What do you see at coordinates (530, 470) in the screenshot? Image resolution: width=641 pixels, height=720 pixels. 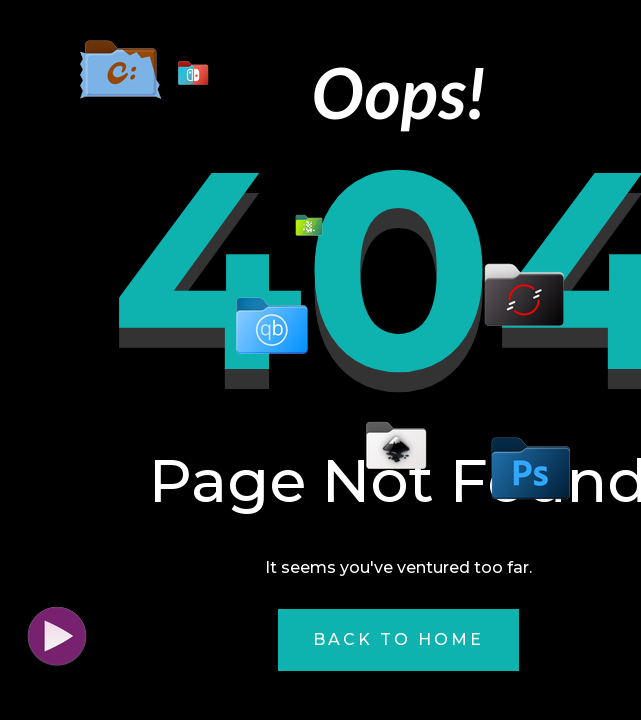 I see `open folder containing adobe photoshop files` at bounding box center [530, 470].